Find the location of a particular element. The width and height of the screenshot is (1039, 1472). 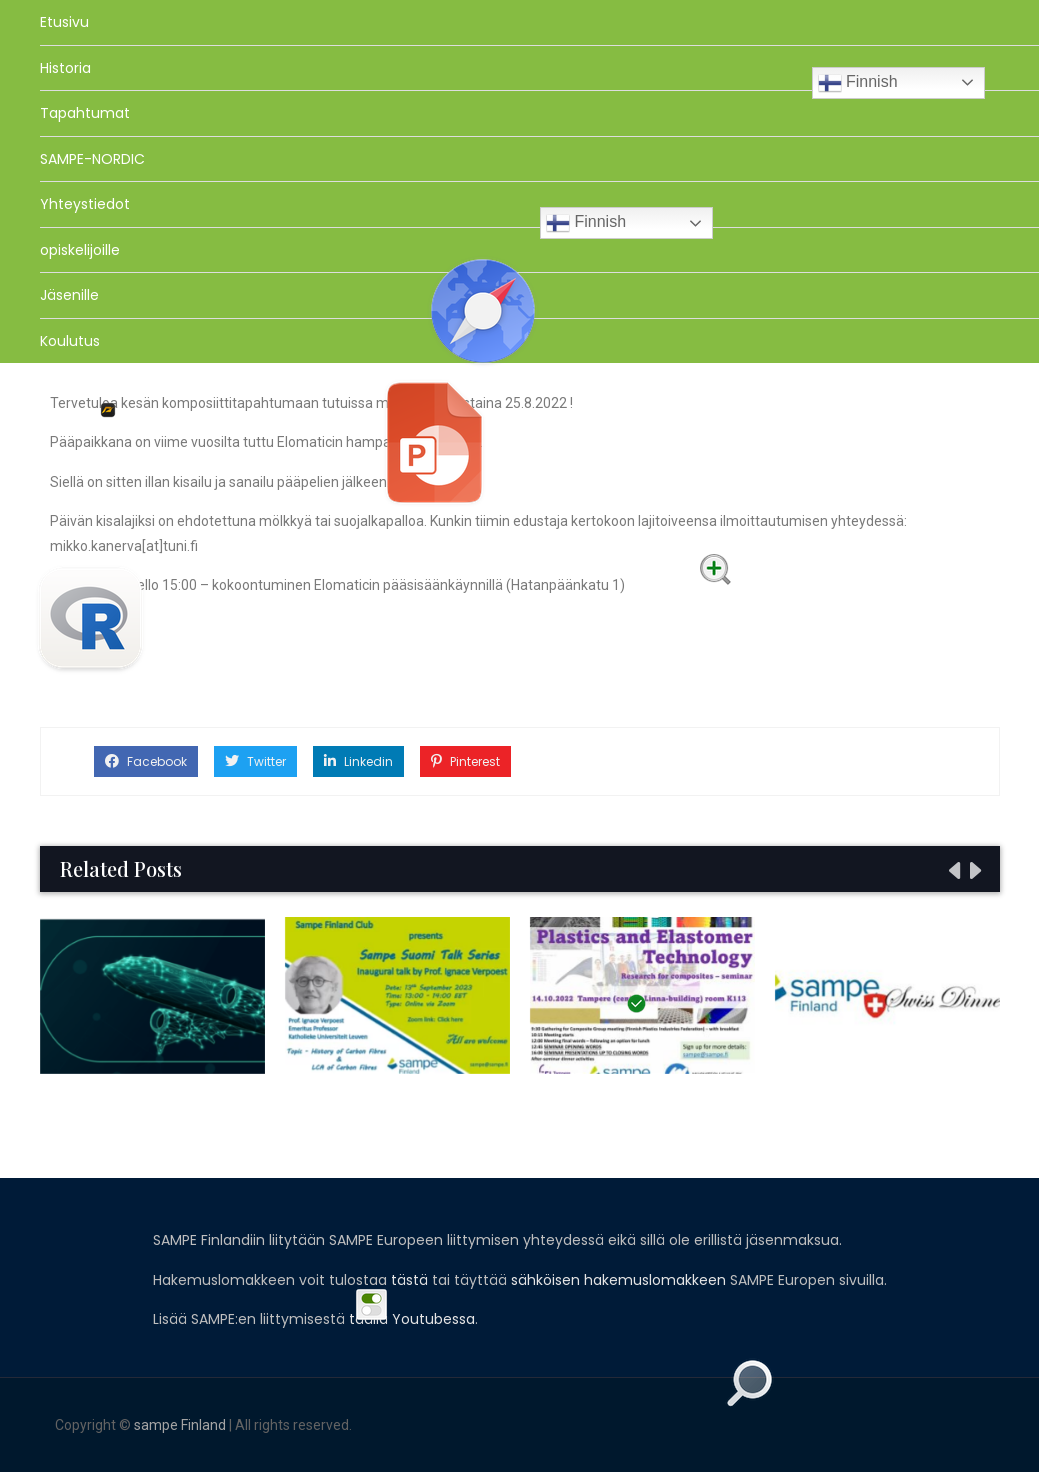

microsoft powerpoint file is located at coordinates (434, 442).